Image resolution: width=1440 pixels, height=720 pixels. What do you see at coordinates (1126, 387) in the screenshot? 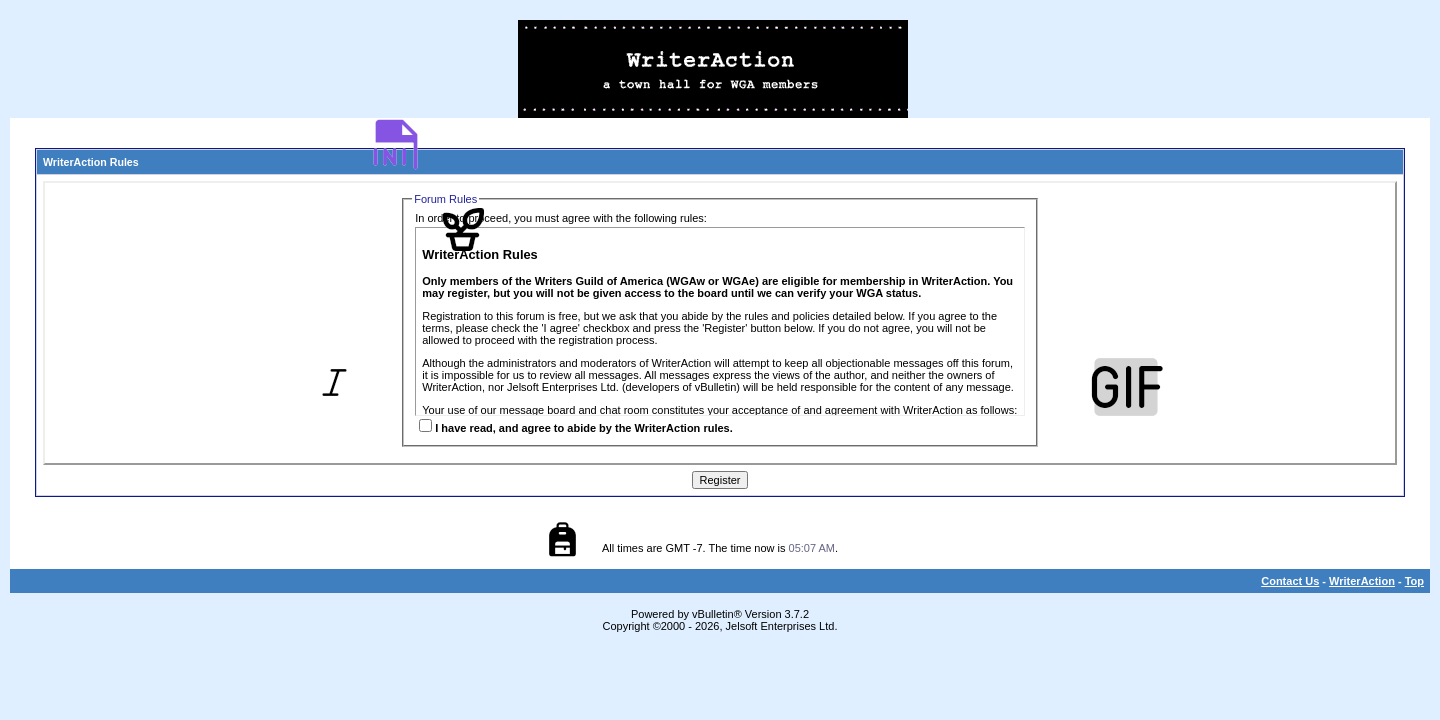
I see `insert a gif into your message` at bounding box center [1126, 387].